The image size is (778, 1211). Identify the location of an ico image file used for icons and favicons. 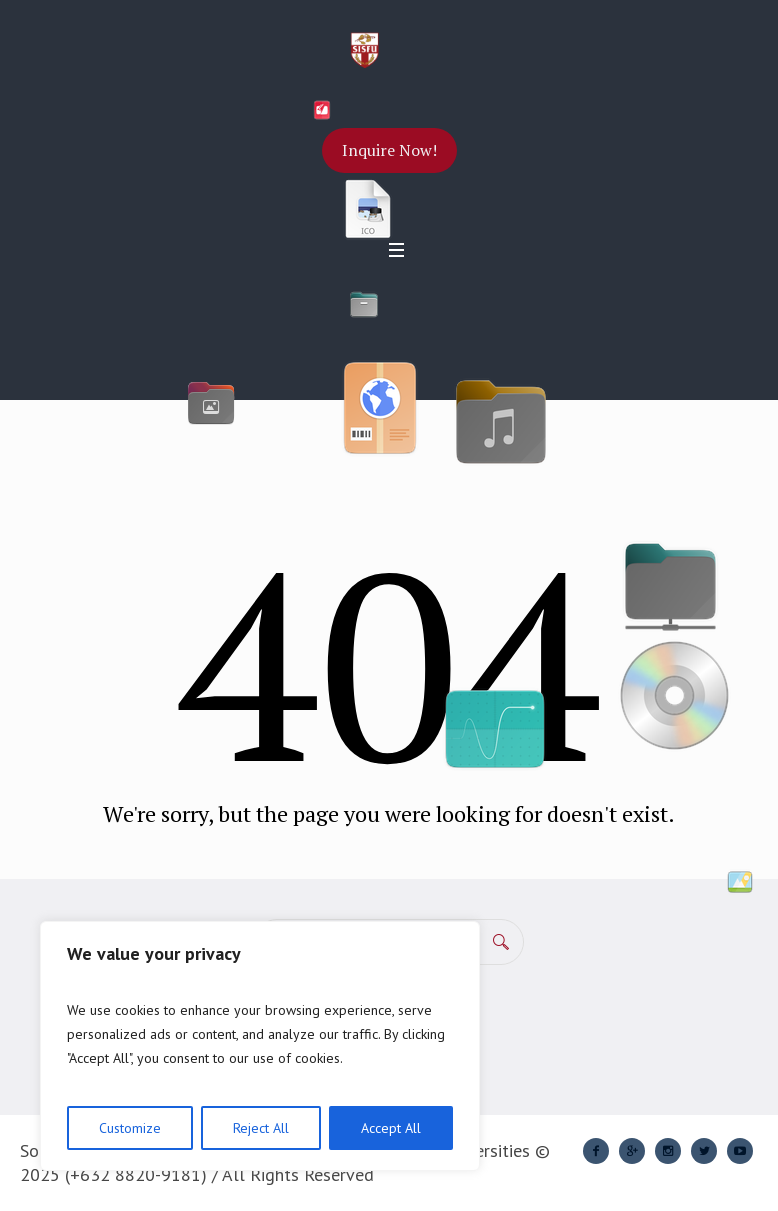
(368, 210).